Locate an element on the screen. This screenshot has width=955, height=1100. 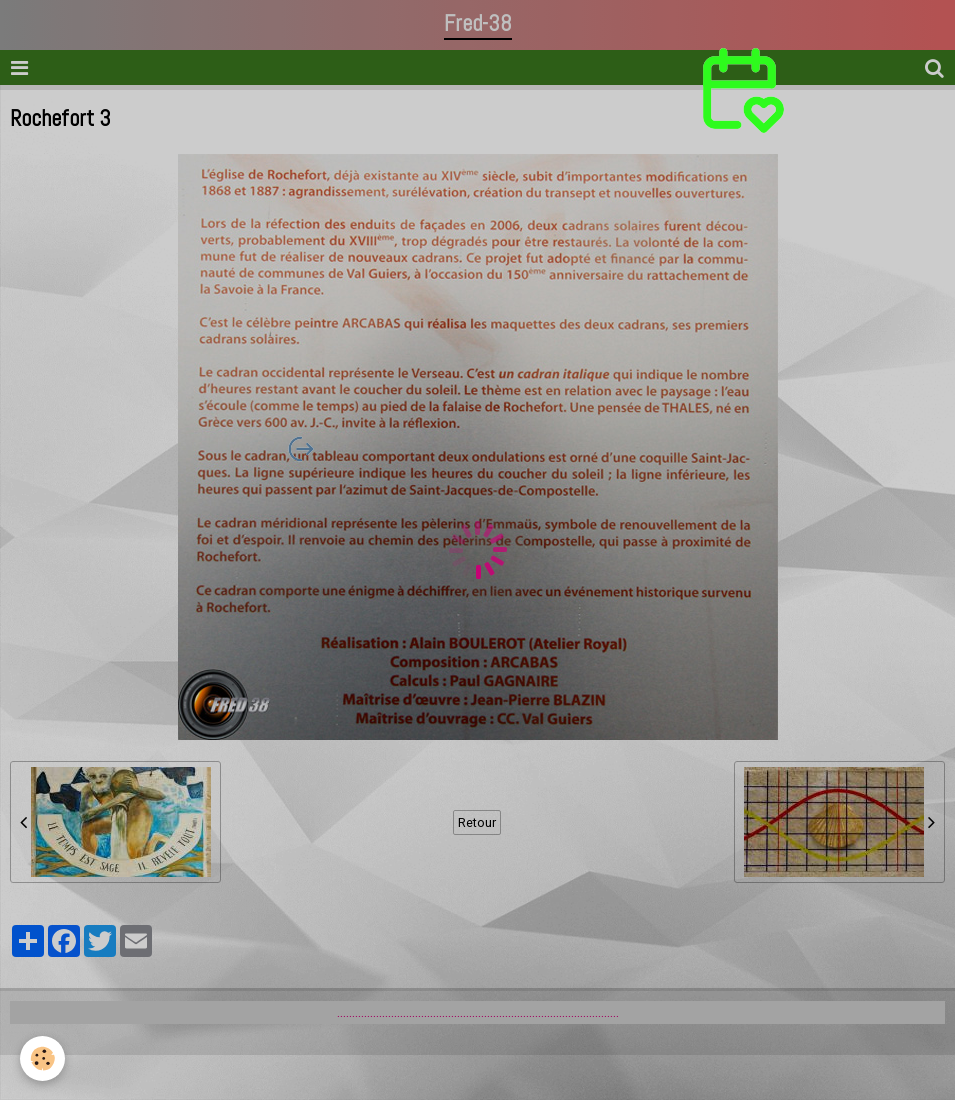
view favorite or loved events is located at coordinates (739, 88).